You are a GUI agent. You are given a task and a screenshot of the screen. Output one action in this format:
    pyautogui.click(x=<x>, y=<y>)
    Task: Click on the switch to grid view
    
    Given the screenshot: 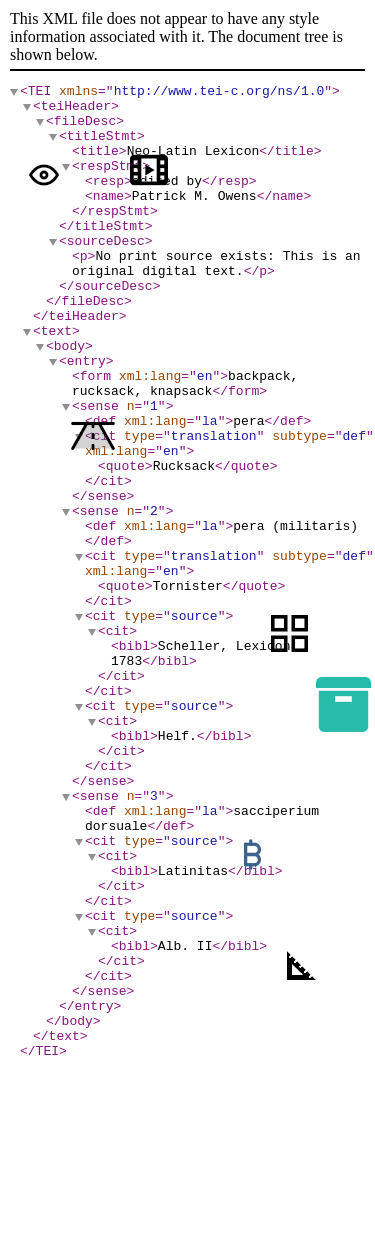 What is the action you would take?
    pyautogui.click(x=289, y=633)
    